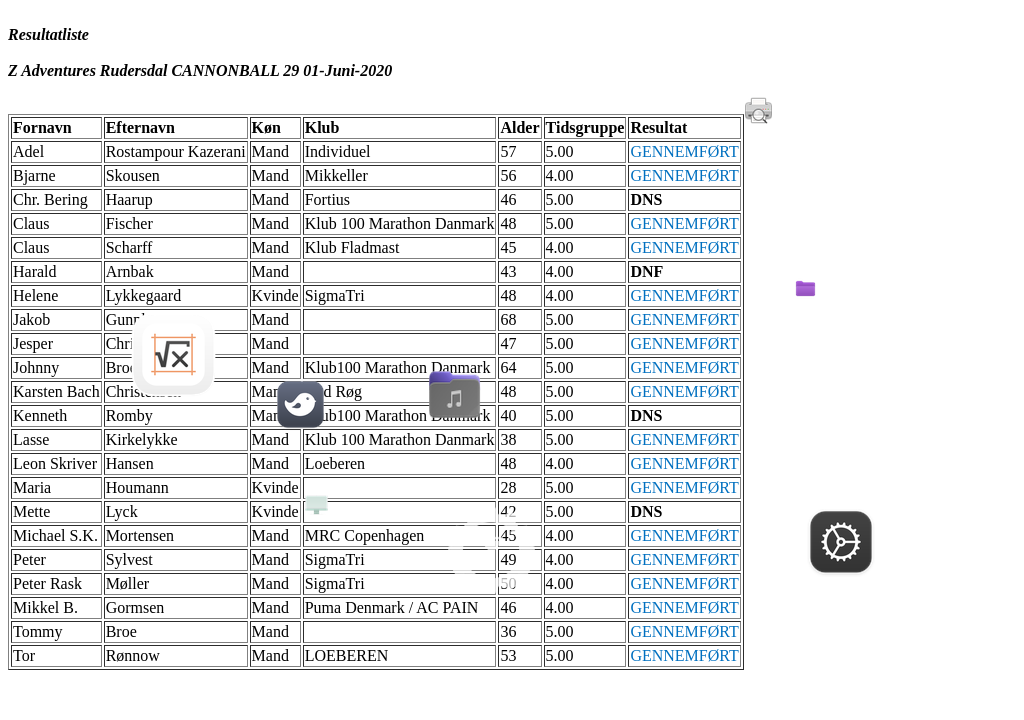 The image size is (1024, 720). What do you see at coordinates (173, 354) in the screenshot?
I see `open libreoffice math equation editor` at bounding box center [173, 354].